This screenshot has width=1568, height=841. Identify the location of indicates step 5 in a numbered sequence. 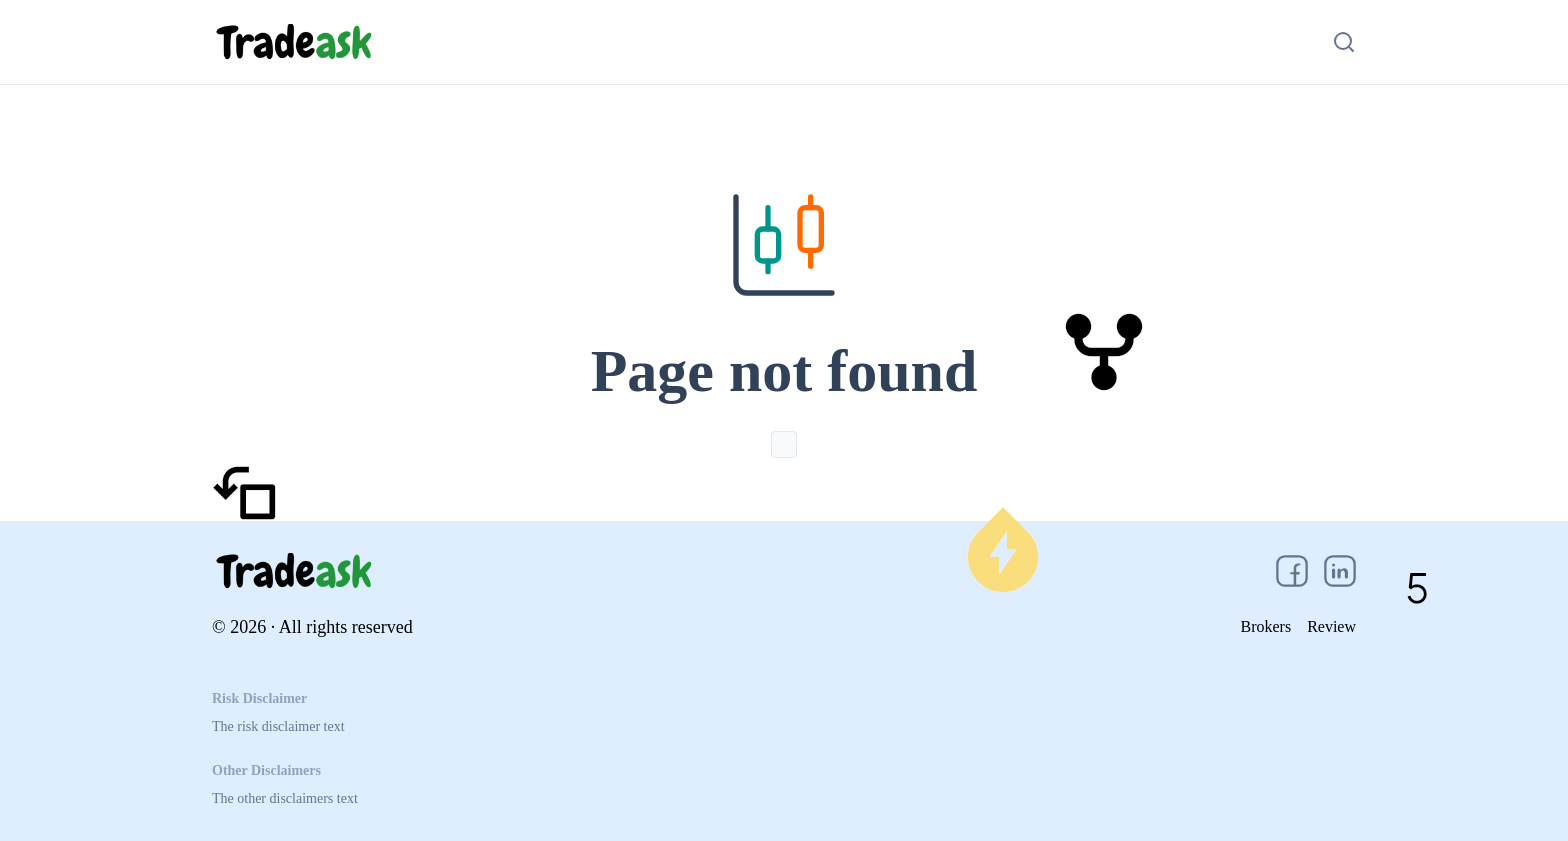
(1417, 588).